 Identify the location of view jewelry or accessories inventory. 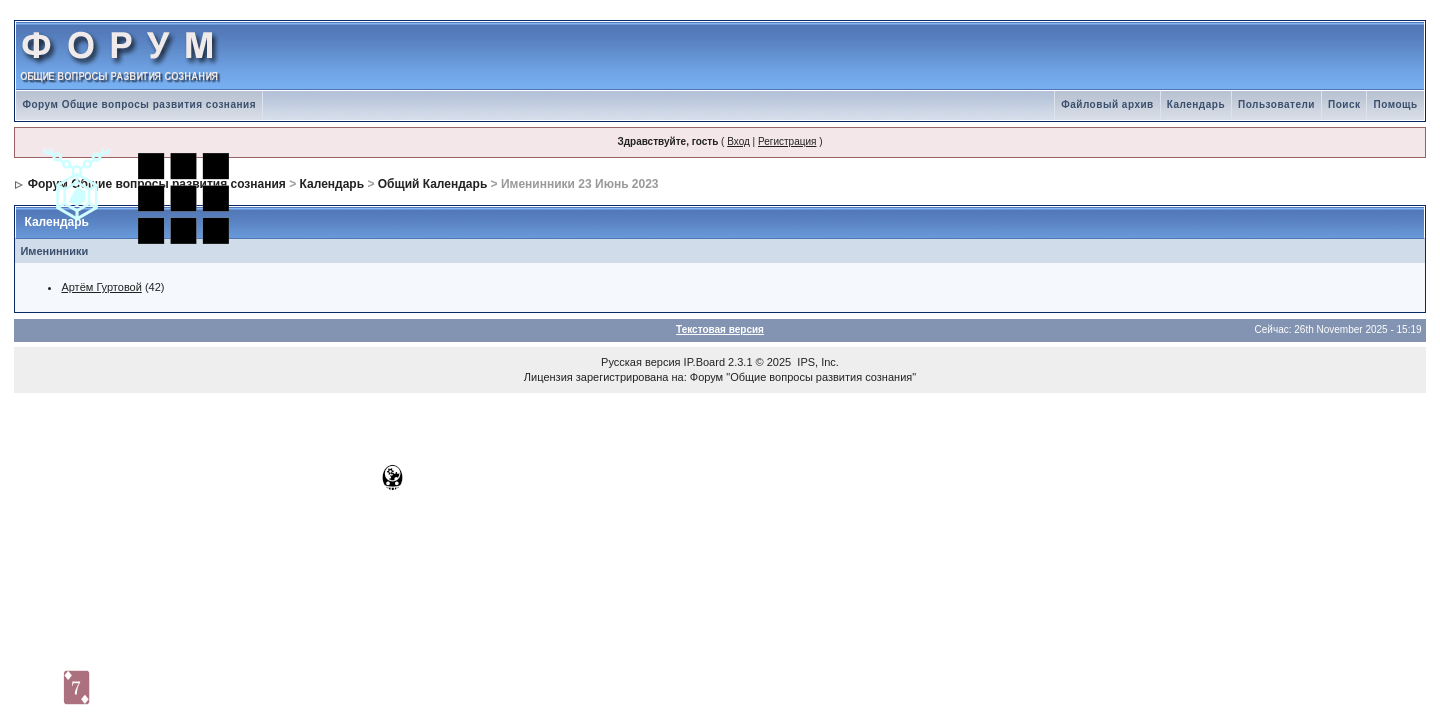
(77, 184).